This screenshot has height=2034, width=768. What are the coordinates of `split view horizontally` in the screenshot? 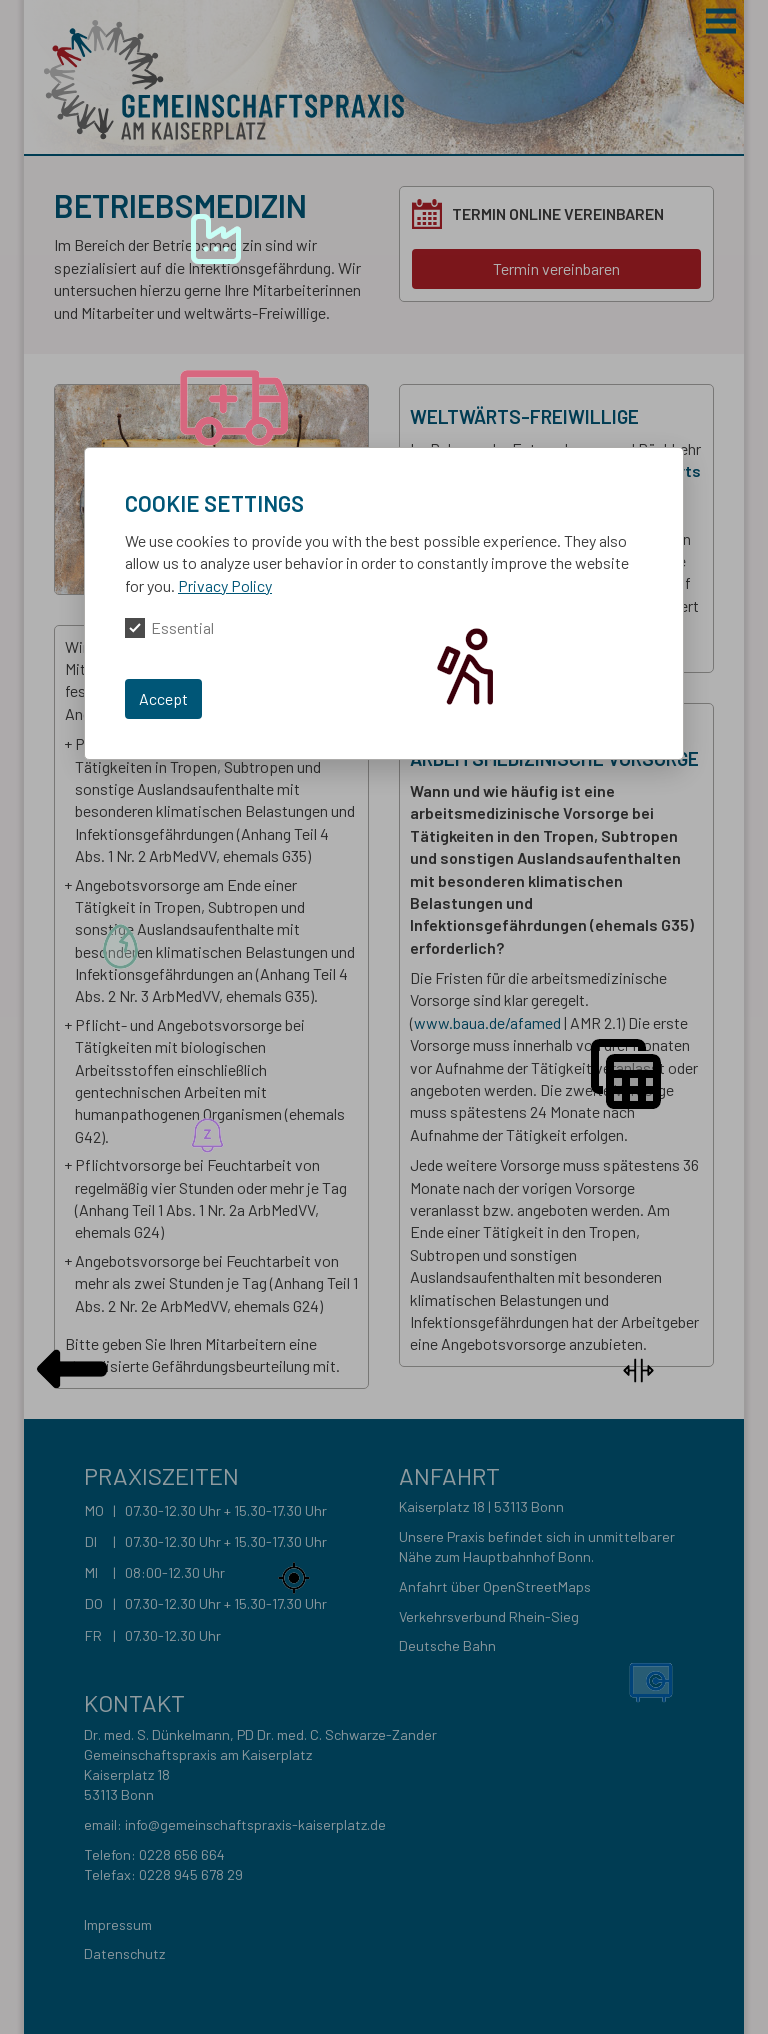 It's located at (638, 1370).